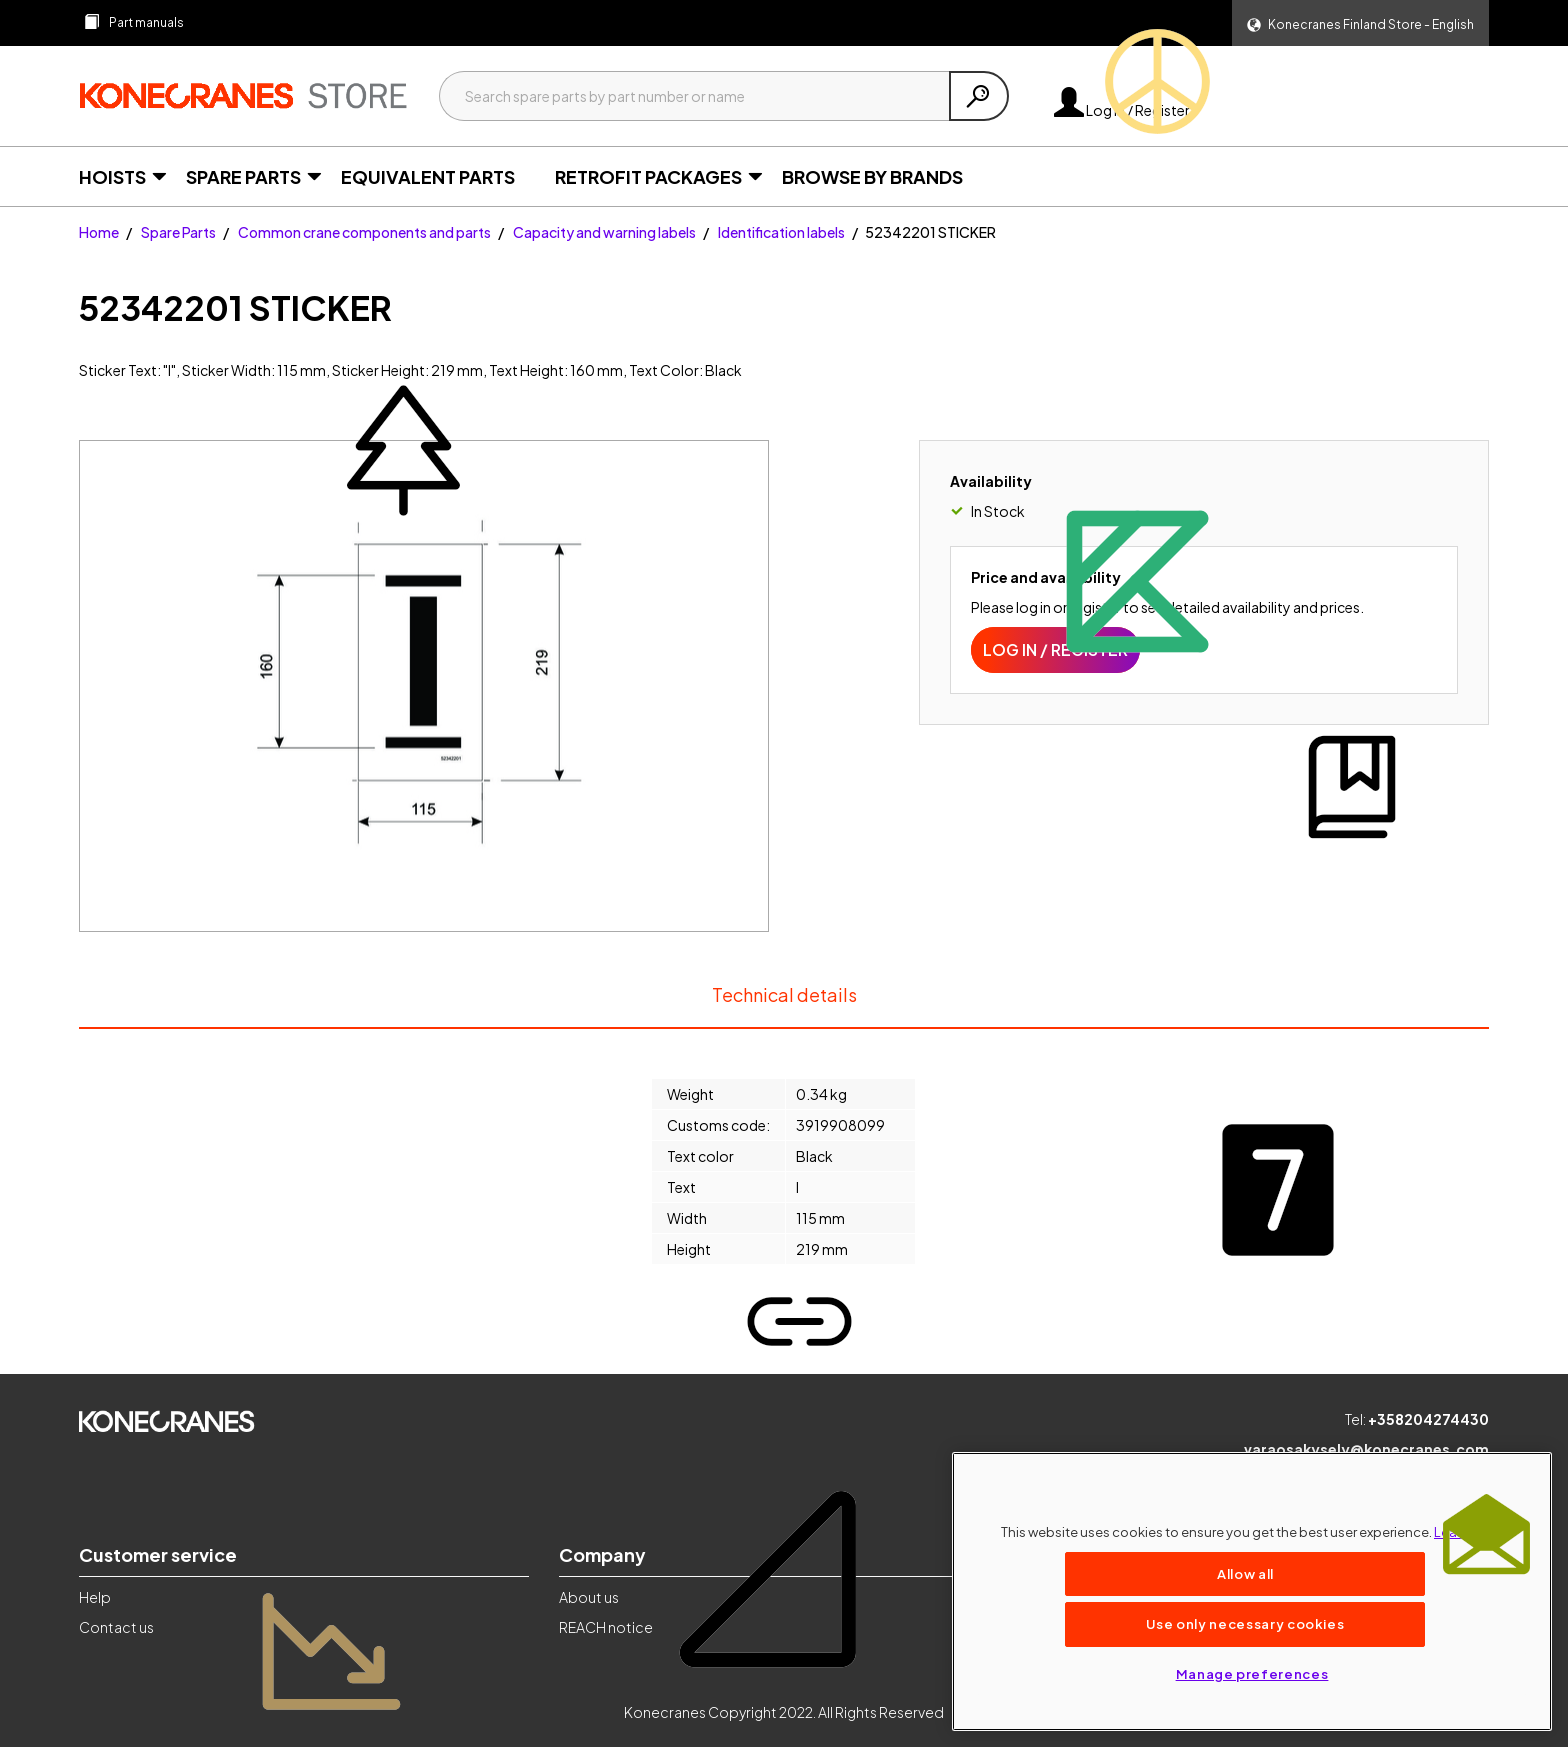 The height and width of the screenshot is (1747, 1568). I want to click on indicates a peaceful or non-violent mode/setting, so click(1157, 81).